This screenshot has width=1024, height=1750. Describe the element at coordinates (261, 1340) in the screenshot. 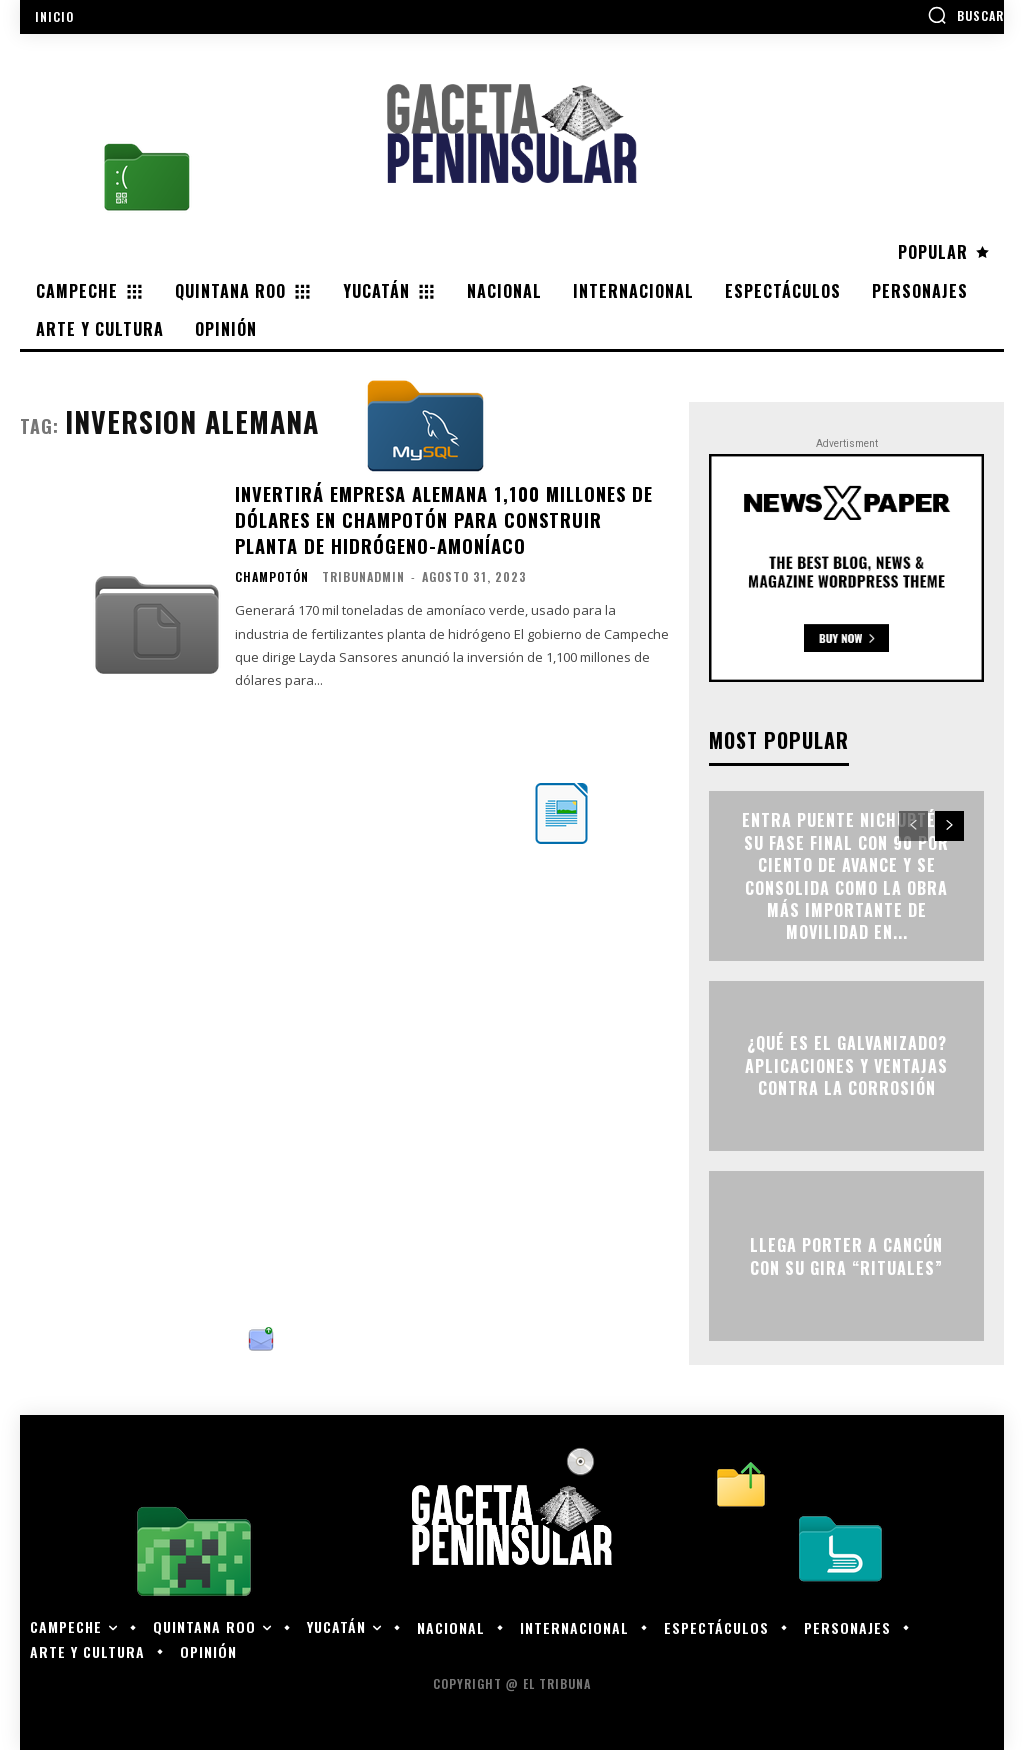

I see `message sent successfully` at that location.